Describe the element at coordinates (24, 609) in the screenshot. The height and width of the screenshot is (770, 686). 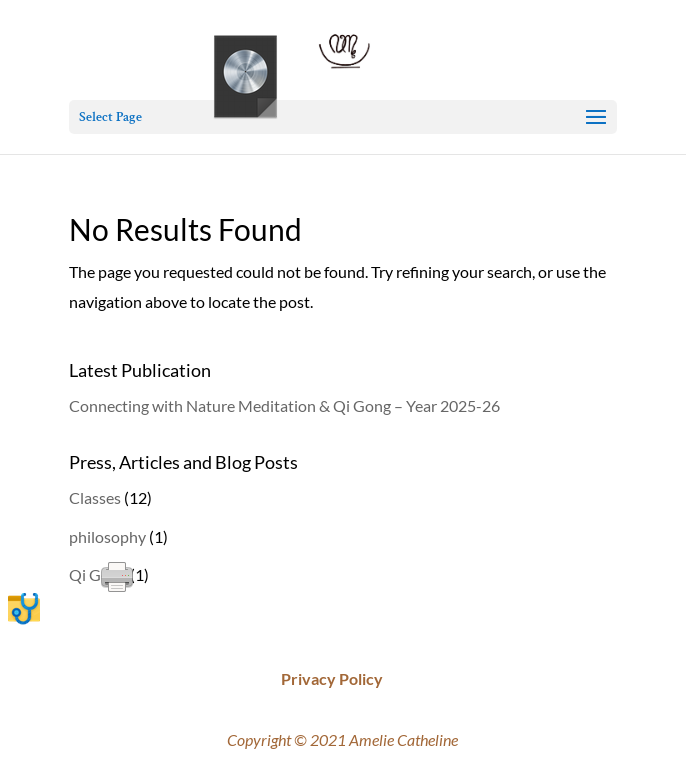
I see `access system recovery tools and files` at that location.